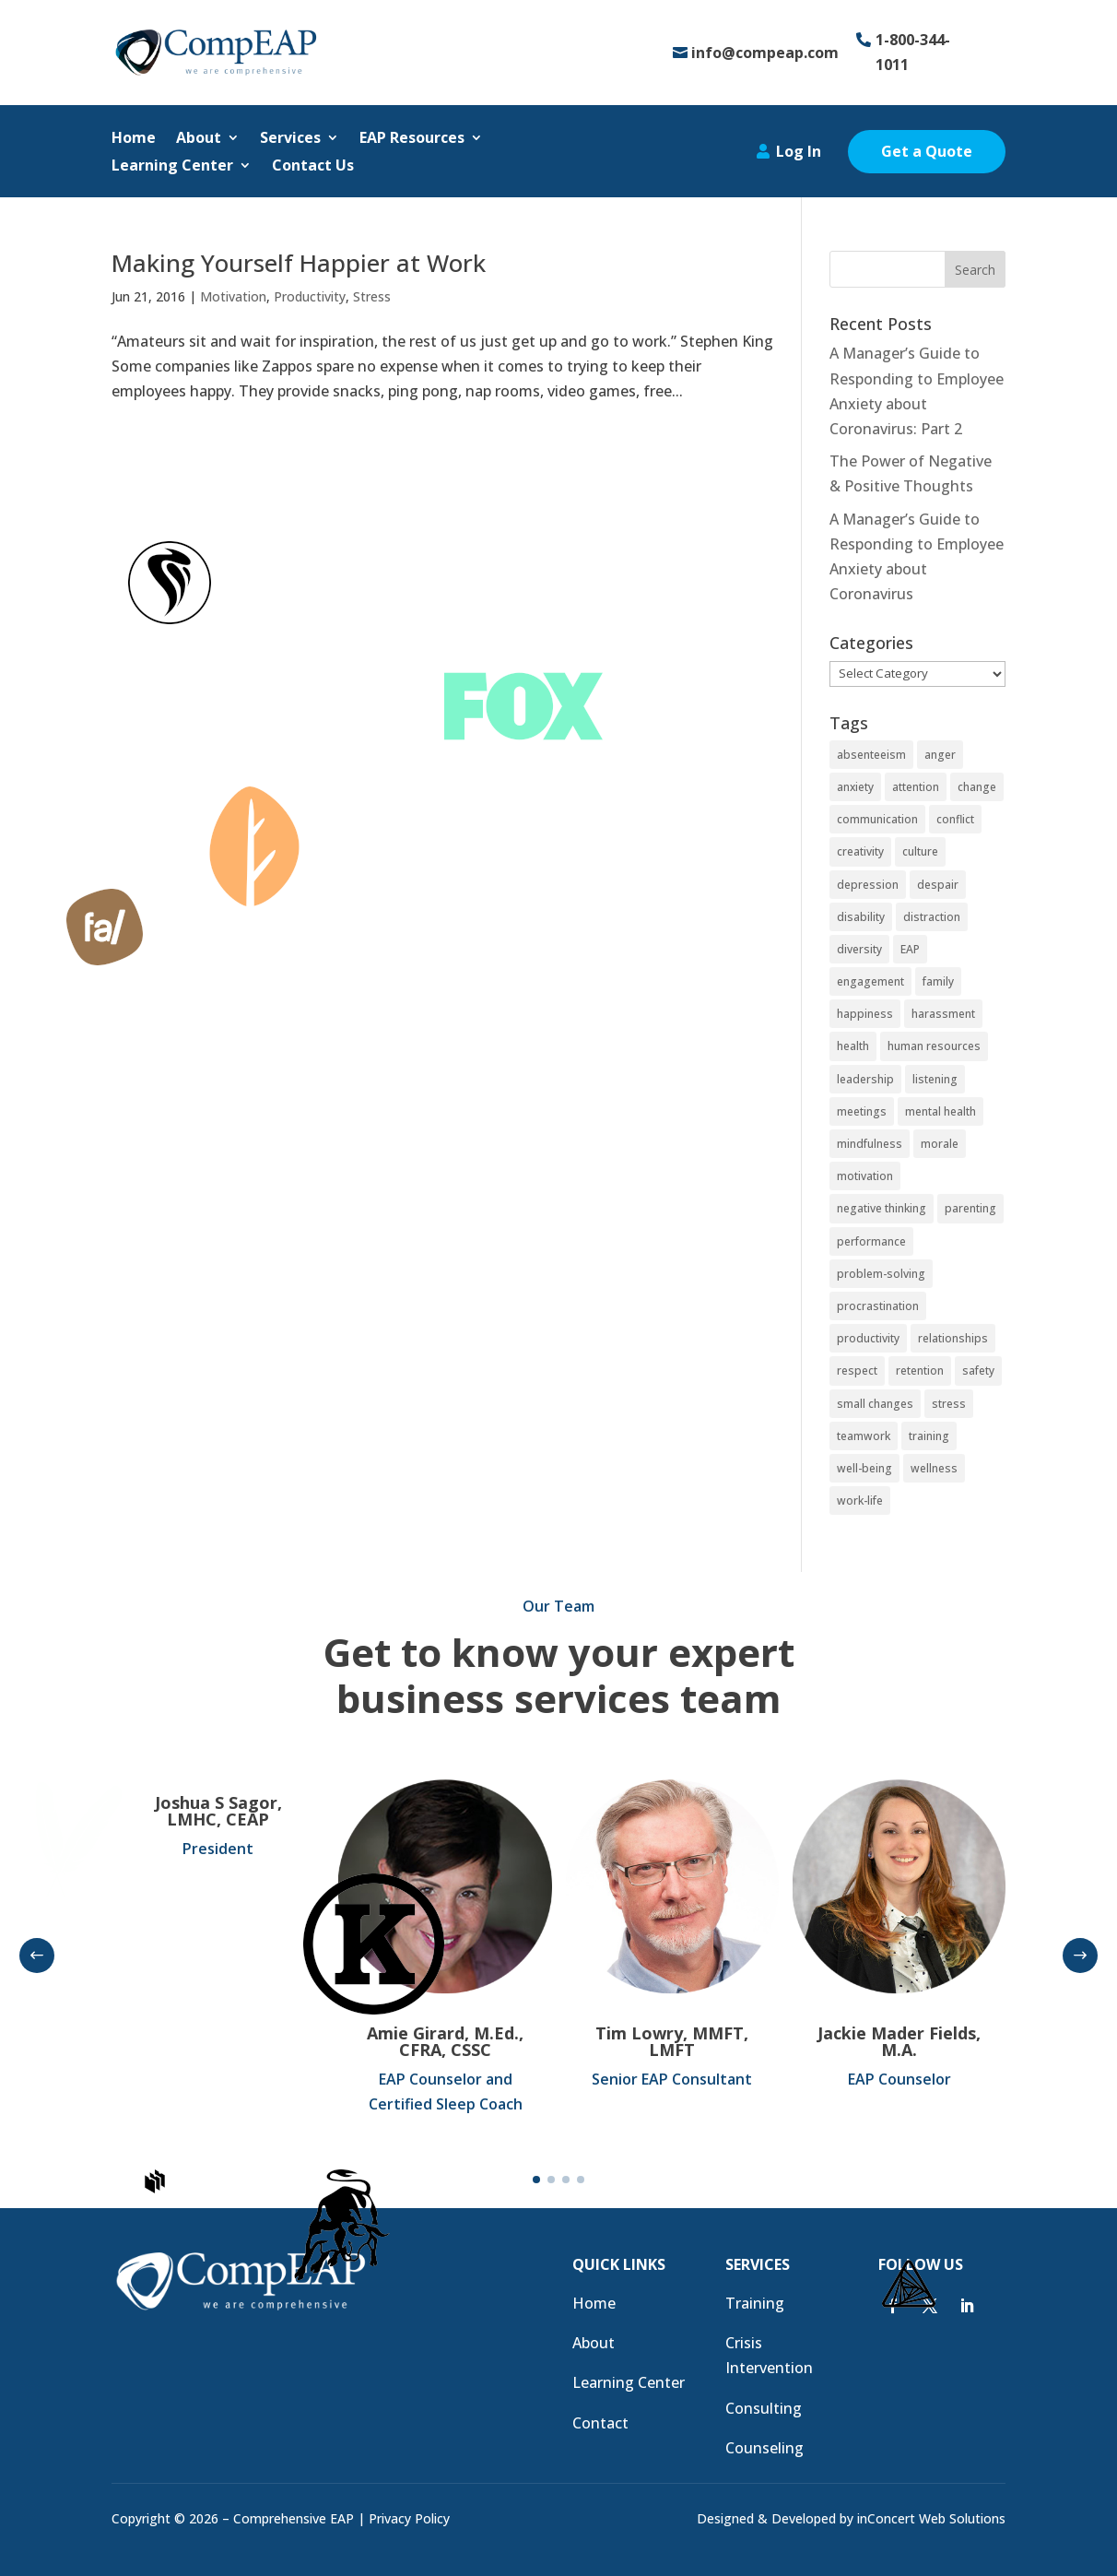 This screenshot has height=2576, width=1117. Describe the element at coordinates (909, 2284) in the screenshot. I see `open the Affine app` at that location.